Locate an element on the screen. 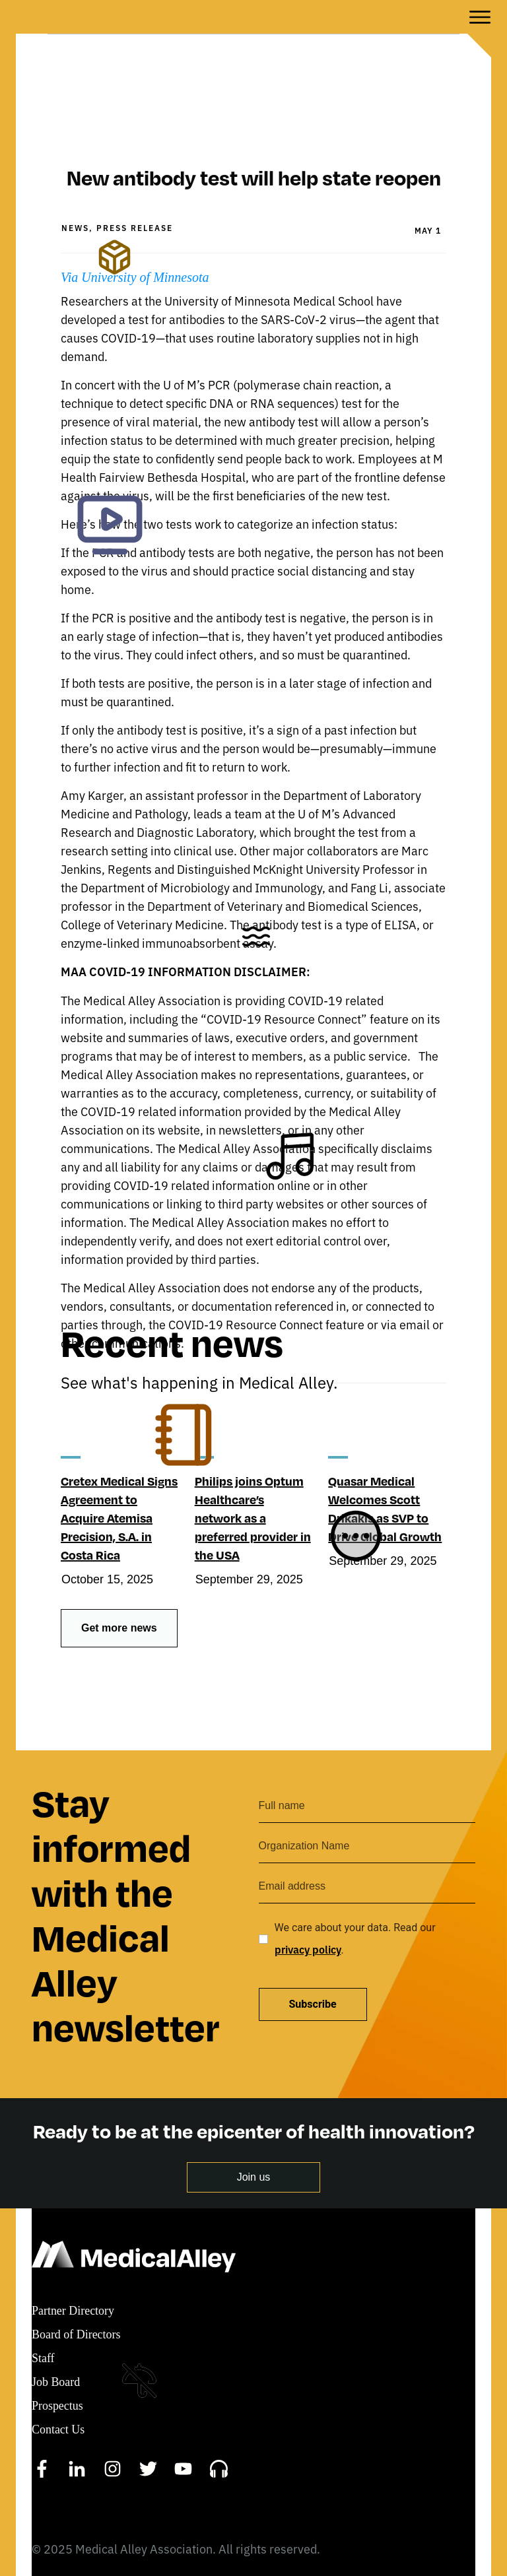 Image resolution: width=507 pixels, height=2576 pixels. play video or stream content on TV is located at coordinates (110, 525).